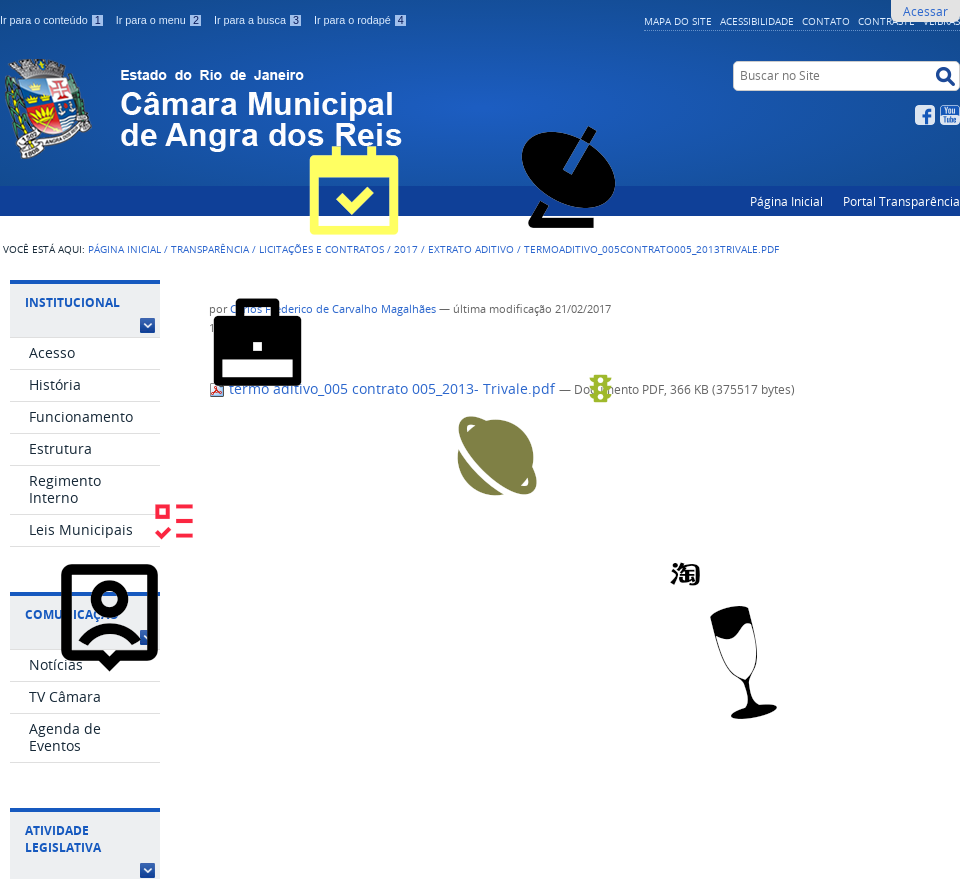 This screenshot has height=879, width=960. Describe the element at coordinates (685, 574) in the screenshot. I see `open the Taobao app` at that location.